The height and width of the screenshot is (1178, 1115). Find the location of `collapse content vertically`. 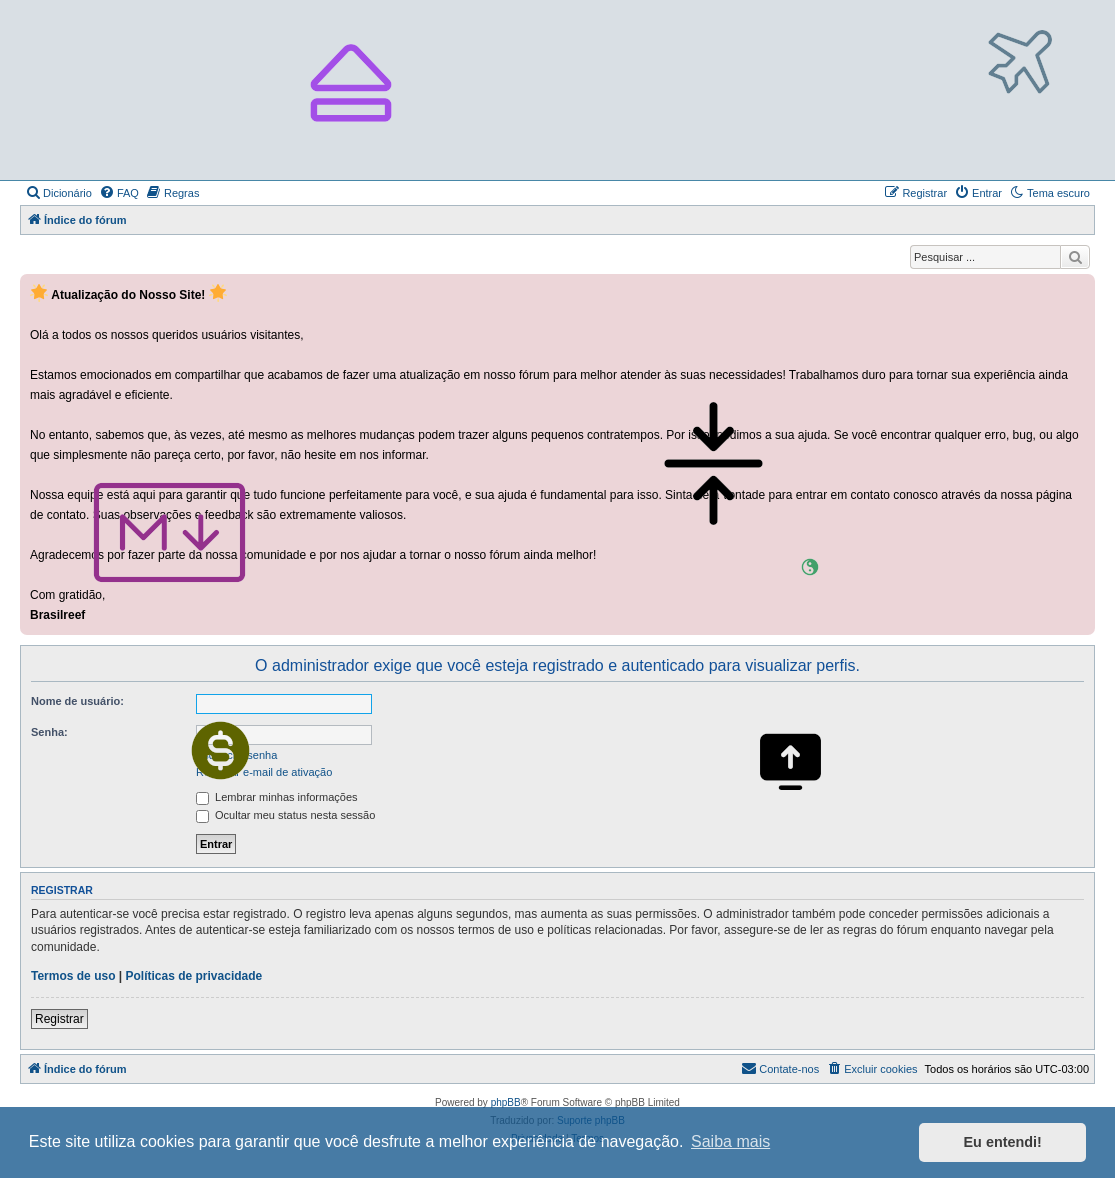

collapse content vertically is located at coordinates (713, 463).